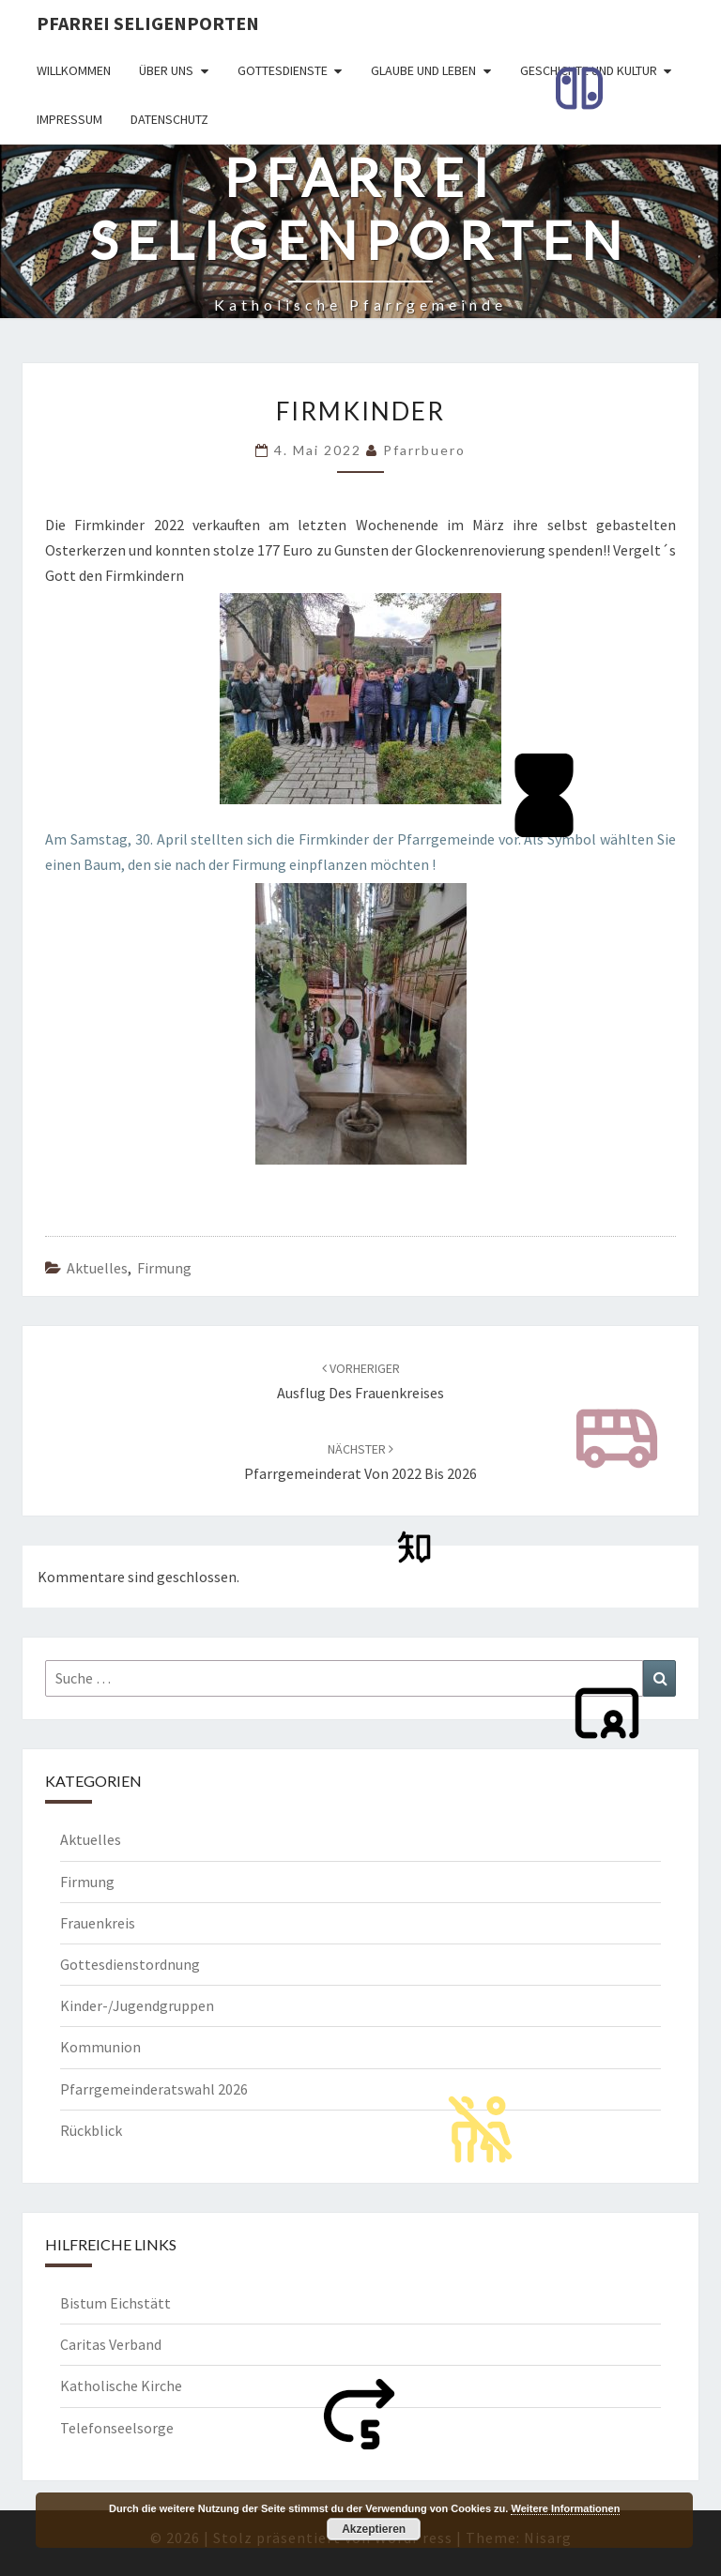 This screenshot has height=2576, width=721. What do you see at coordinates (544, 795) in the screenshot?
I see `indicates loading or processing in progress` at bounding box center [544, 795].